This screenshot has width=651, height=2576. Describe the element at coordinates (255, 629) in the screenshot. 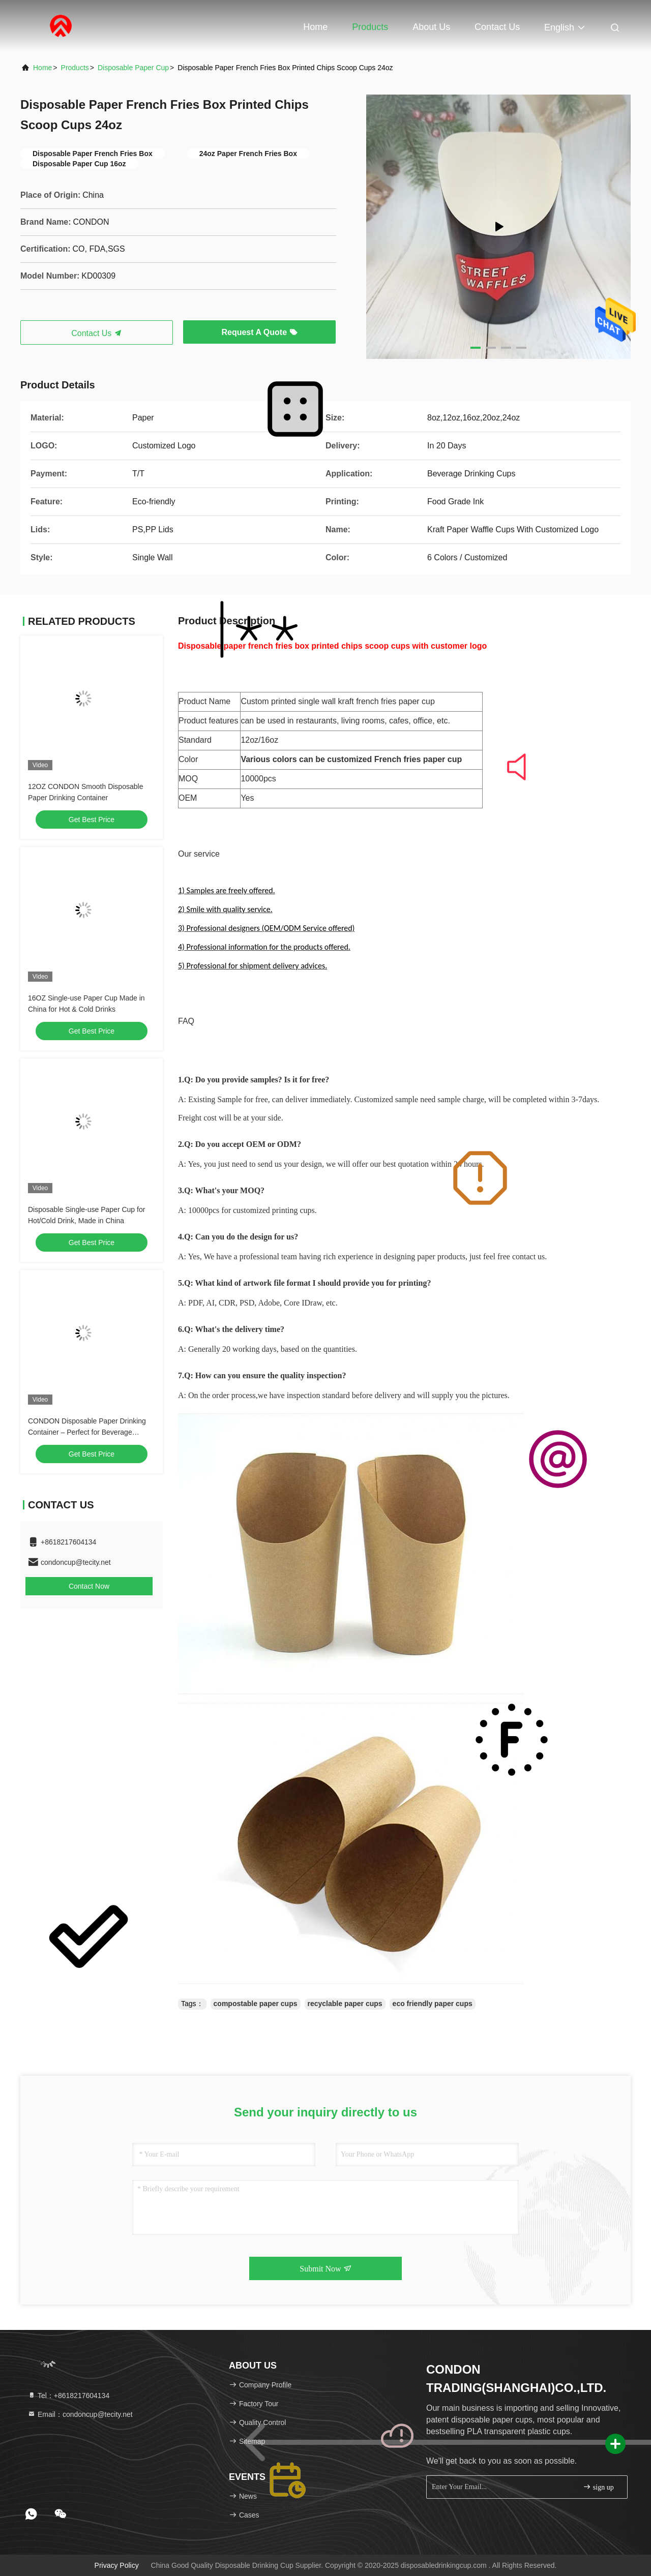

I see `enter or view password field` at that location.